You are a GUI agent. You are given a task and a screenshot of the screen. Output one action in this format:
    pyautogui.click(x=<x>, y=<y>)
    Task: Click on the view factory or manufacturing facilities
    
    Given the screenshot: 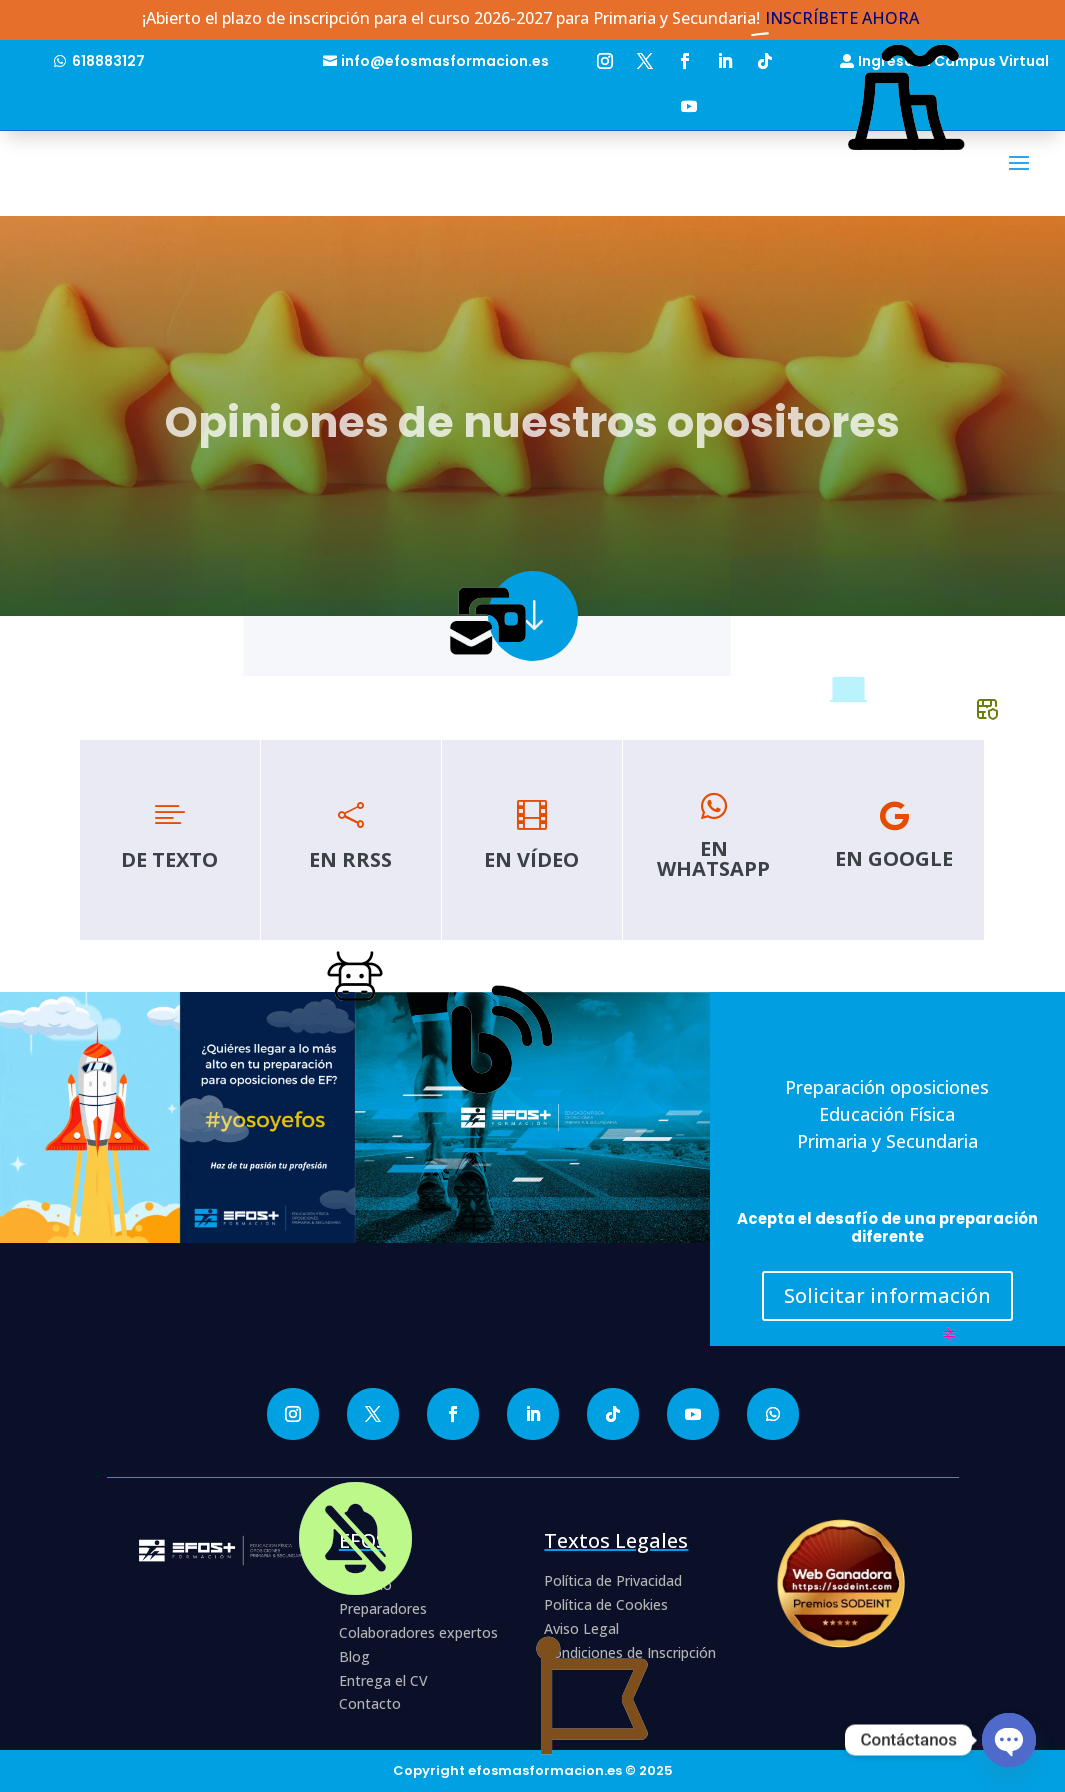 What is the action you would take?
    pyautogui.click(x=903, y=94)
    